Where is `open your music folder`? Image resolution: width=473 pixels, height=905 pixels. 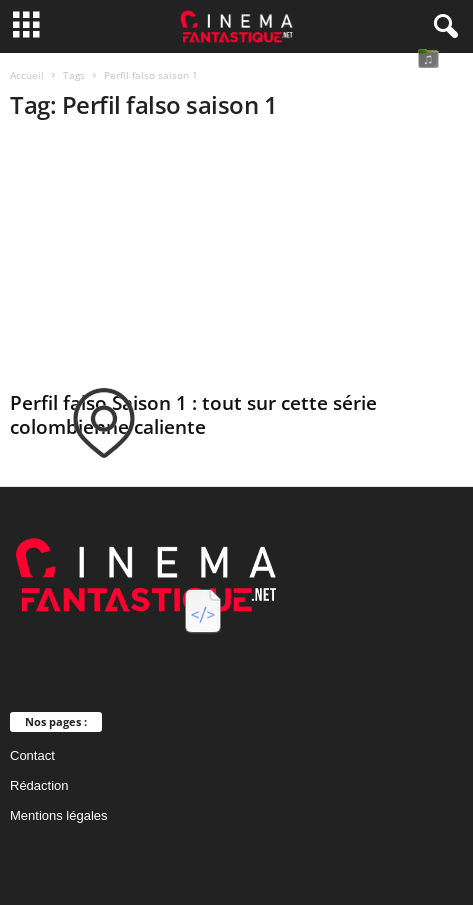
open your music folder is located at coordinates (428, 58).